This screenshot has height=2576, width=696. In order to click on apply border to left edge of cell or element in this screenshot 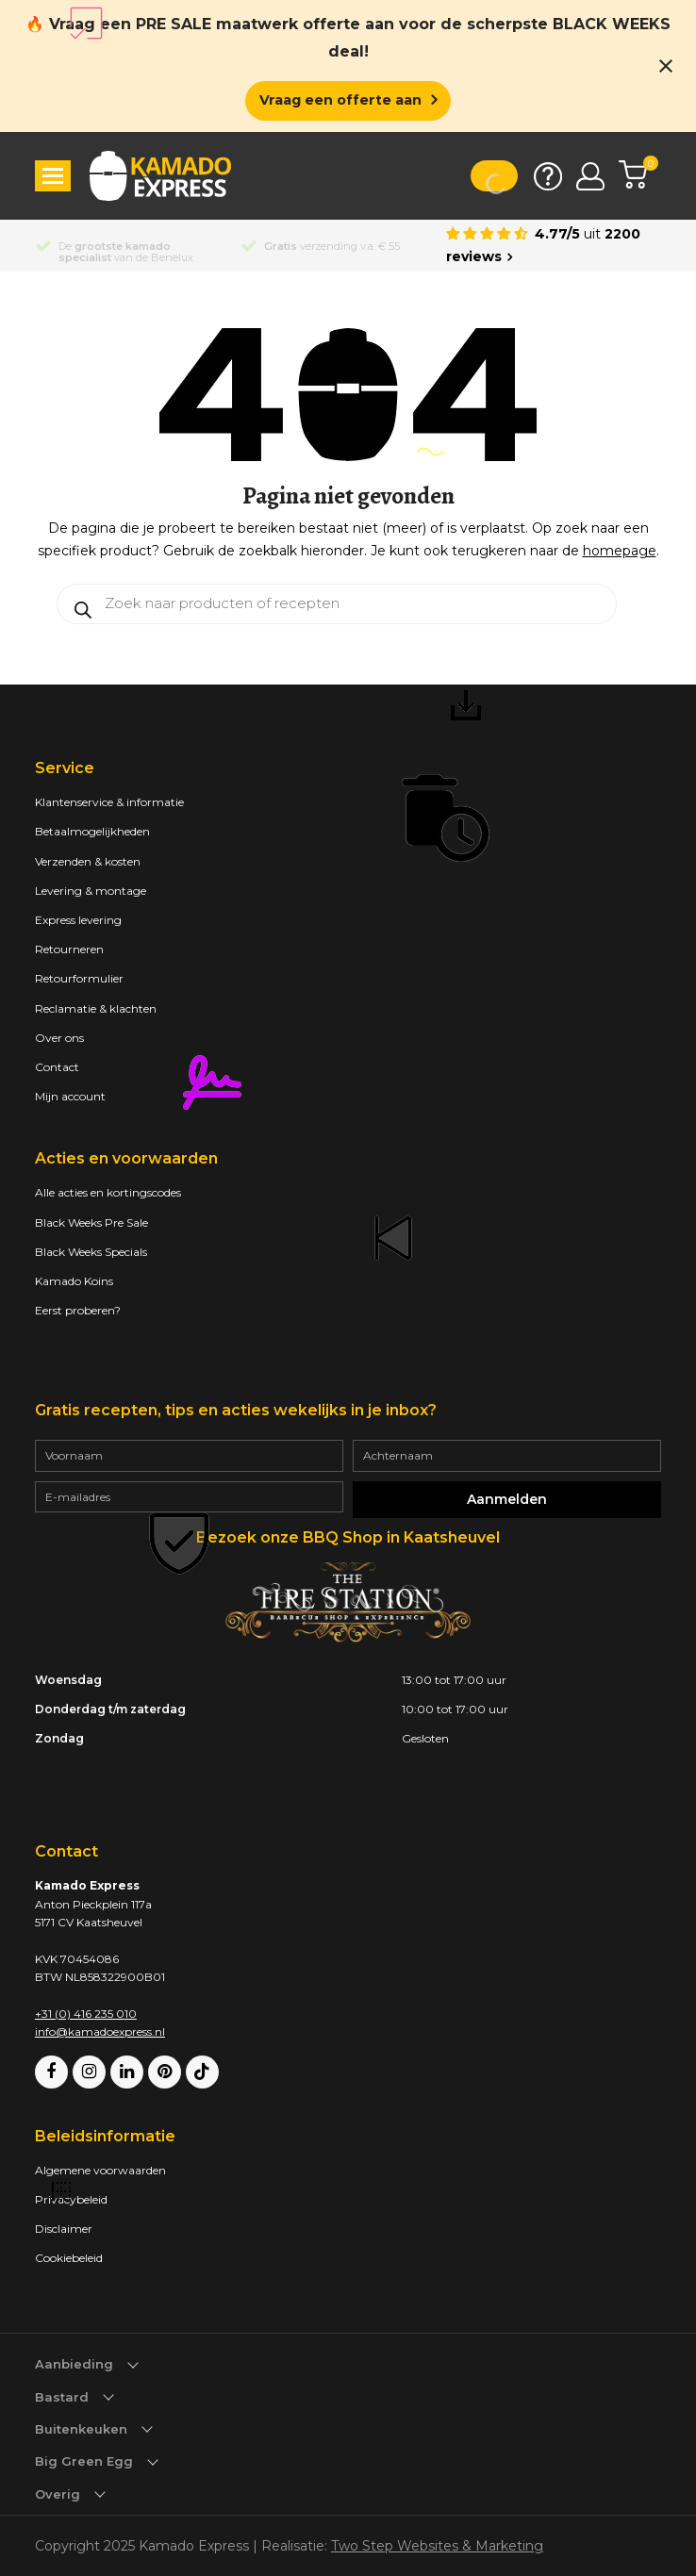, I will do `click(61, 2191)`.